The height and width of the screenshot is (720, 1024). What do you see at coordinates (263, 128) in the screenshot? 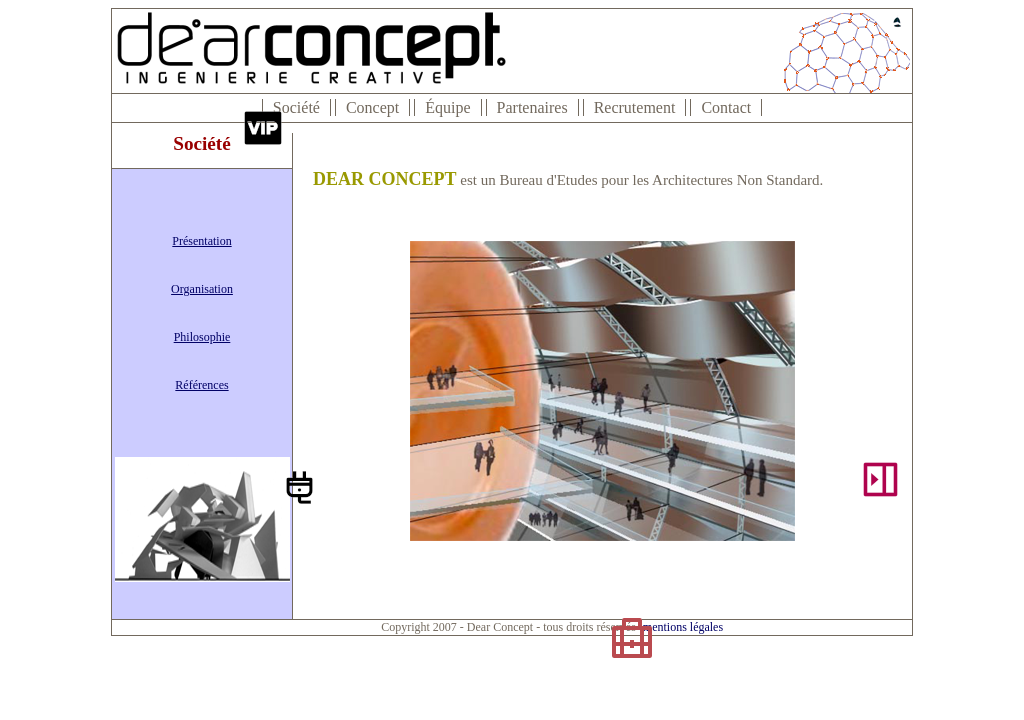
I see `indicates VIP or premium membership status` at bounding box center [263, 128].